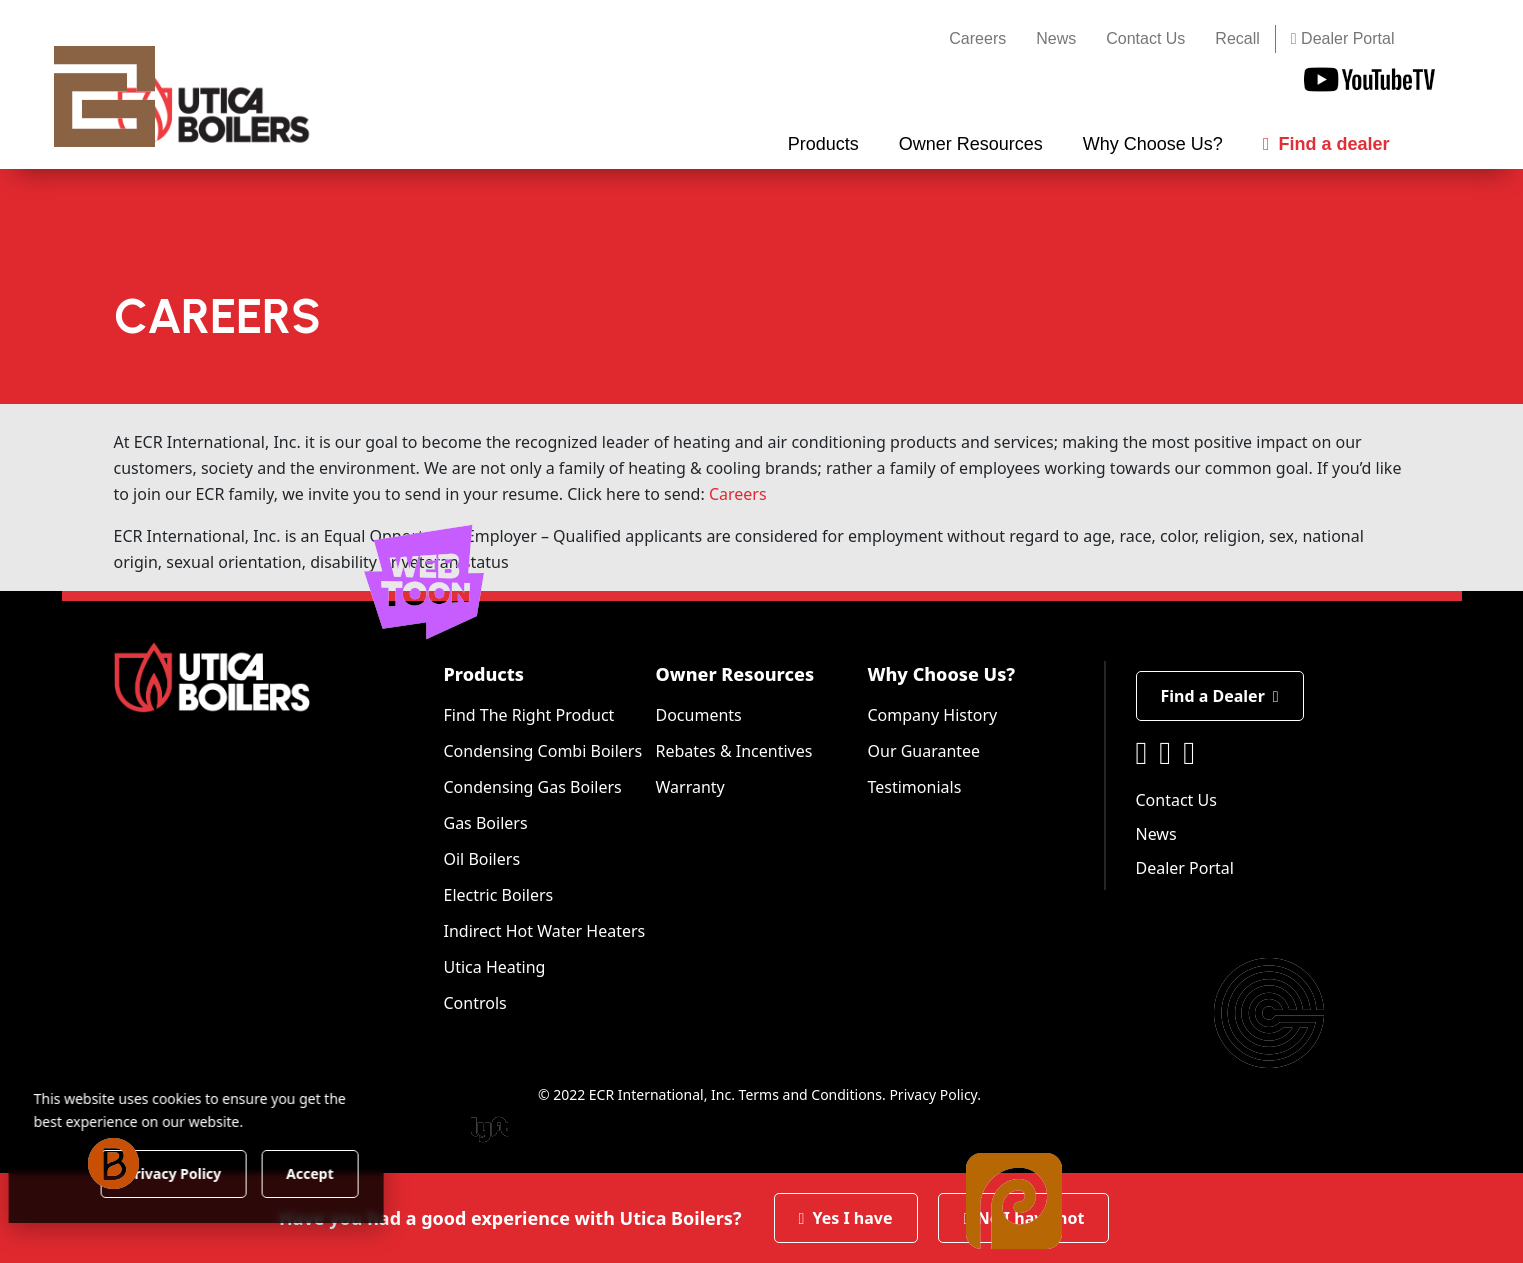 This screenshot has width=1523, height=1263. What do you see at coordinates (113, 1163) in the screenshot?
I see `brevo email marketing platform logo` at bounding box center [113, 1163].